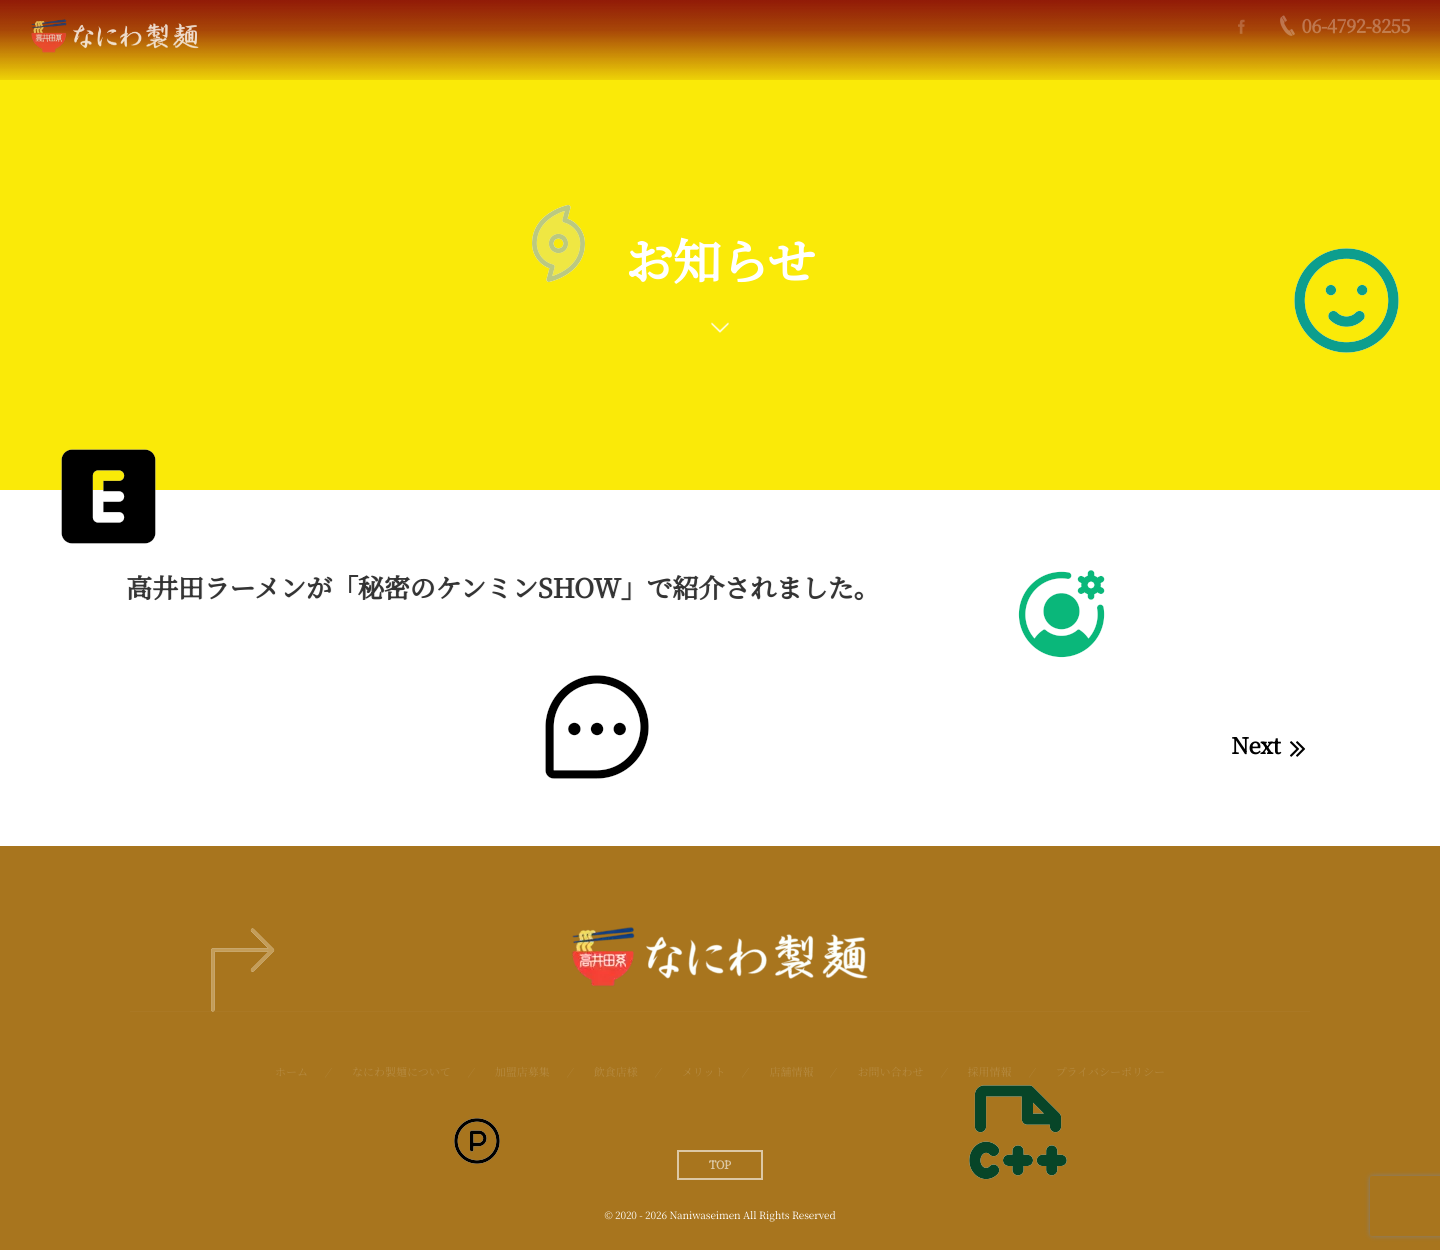  Describe the element at coordinates (108, 496) in the screenshot. I see `indicates explicit content warning` at that location.